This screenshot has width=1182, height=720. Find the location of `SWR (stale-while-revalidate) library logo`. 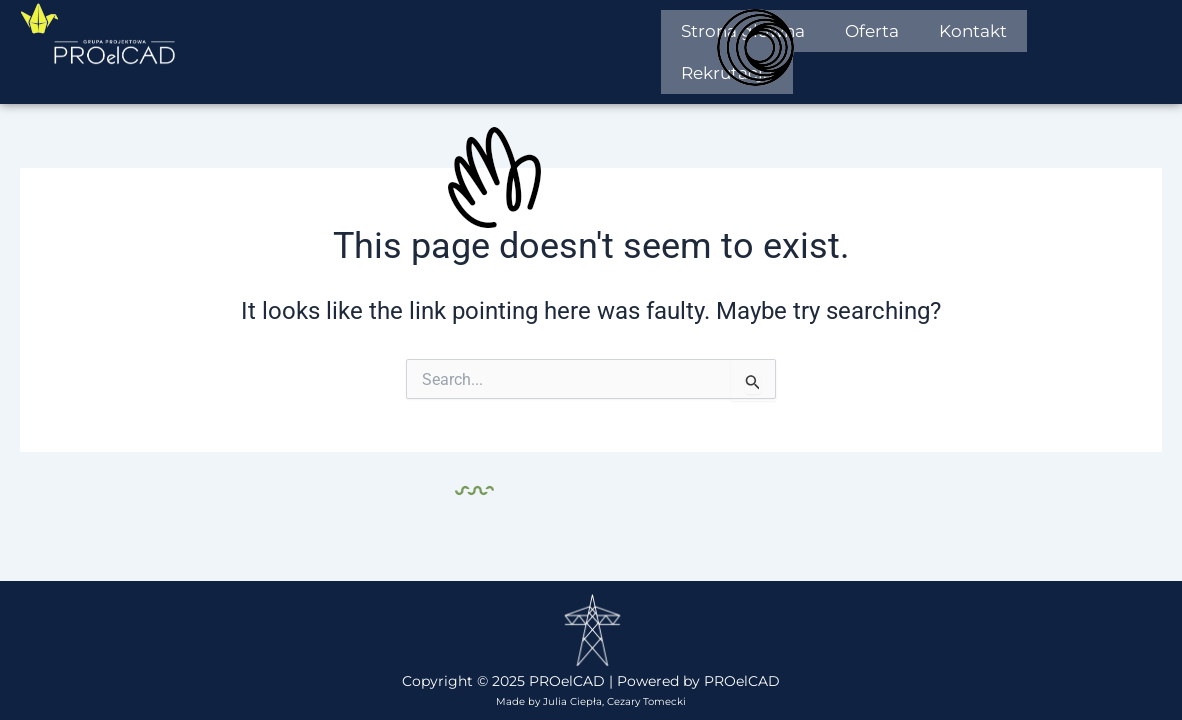

SWR (stale-while-revalidate) library logo is located at coordinates (474, 490).